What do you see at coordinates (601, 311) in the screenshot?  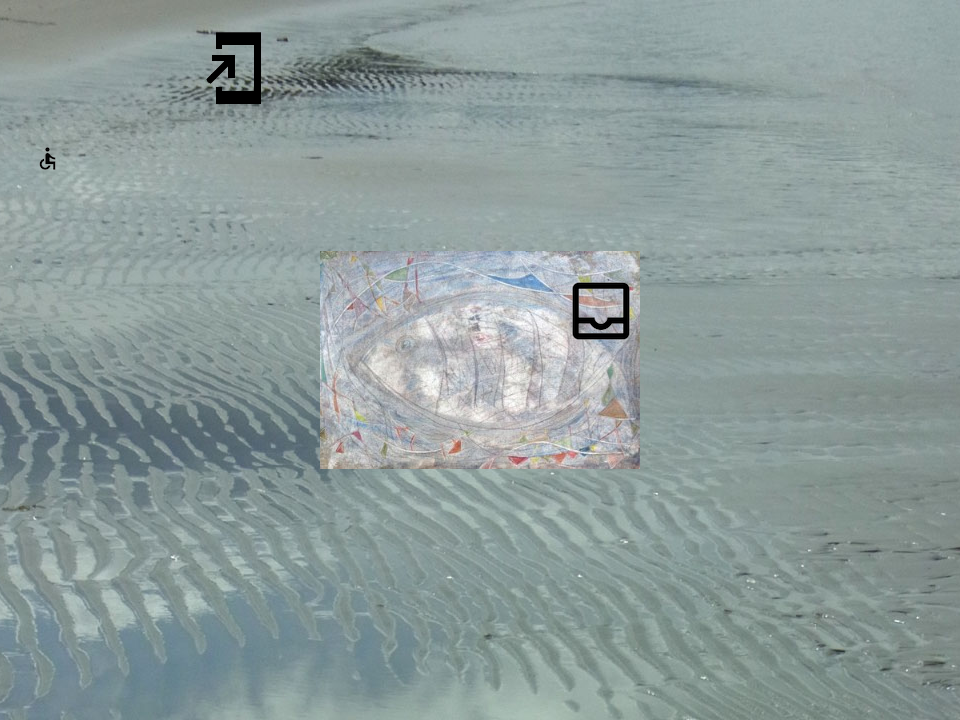 I see `access your inbox` at bounding box center [601, 311].